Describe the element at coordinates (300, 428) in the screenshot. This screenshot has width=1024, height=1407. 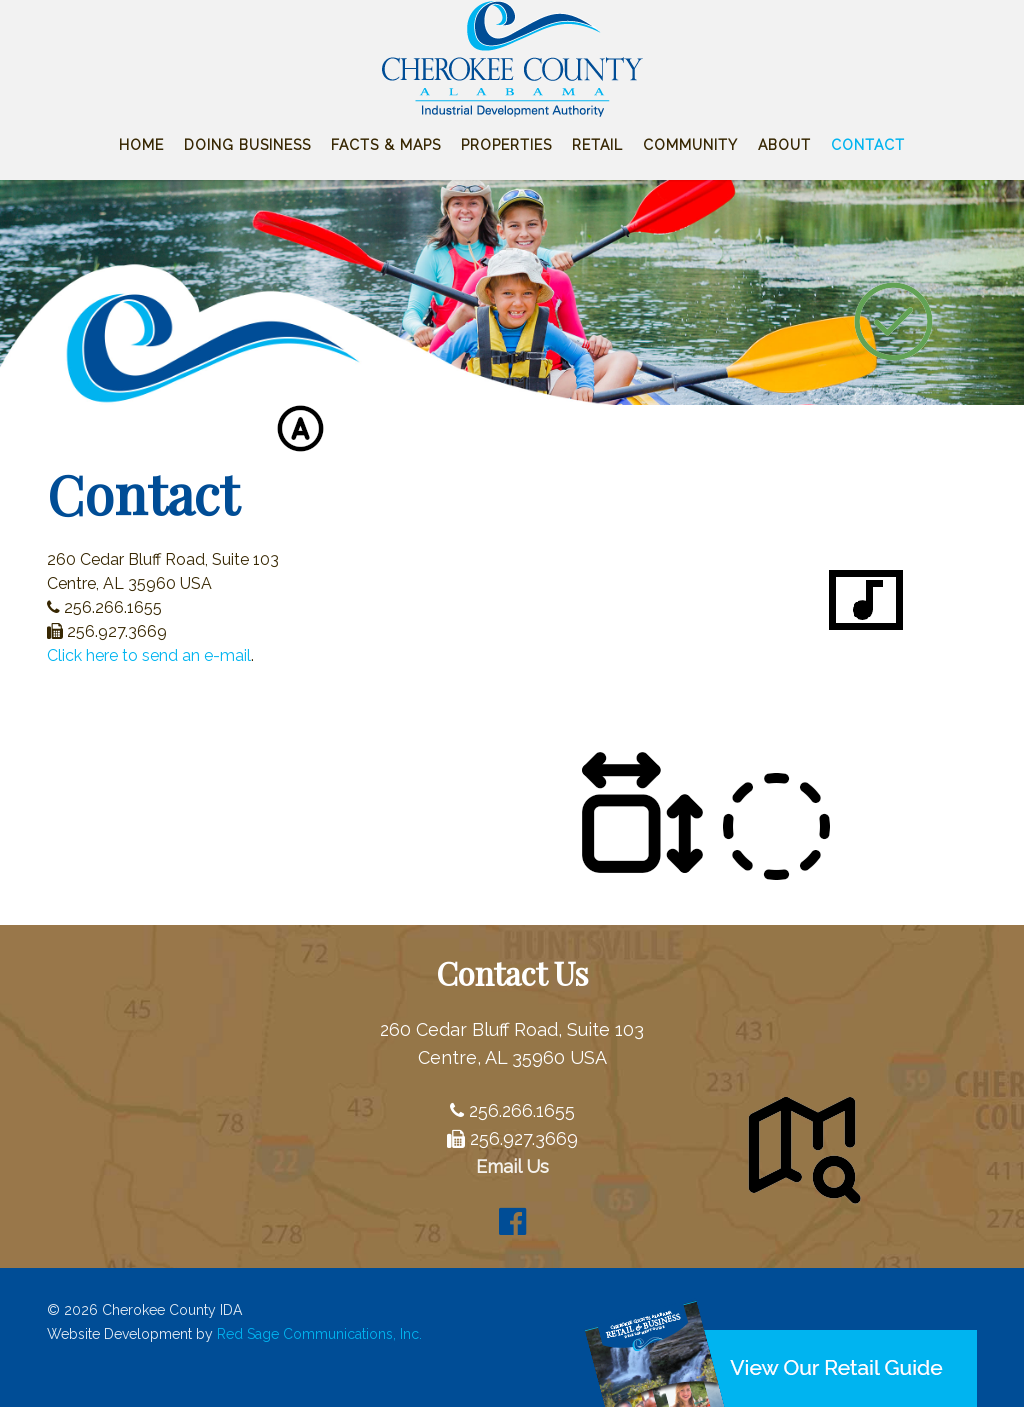
I see `xbox controller A button indicator` at that location.